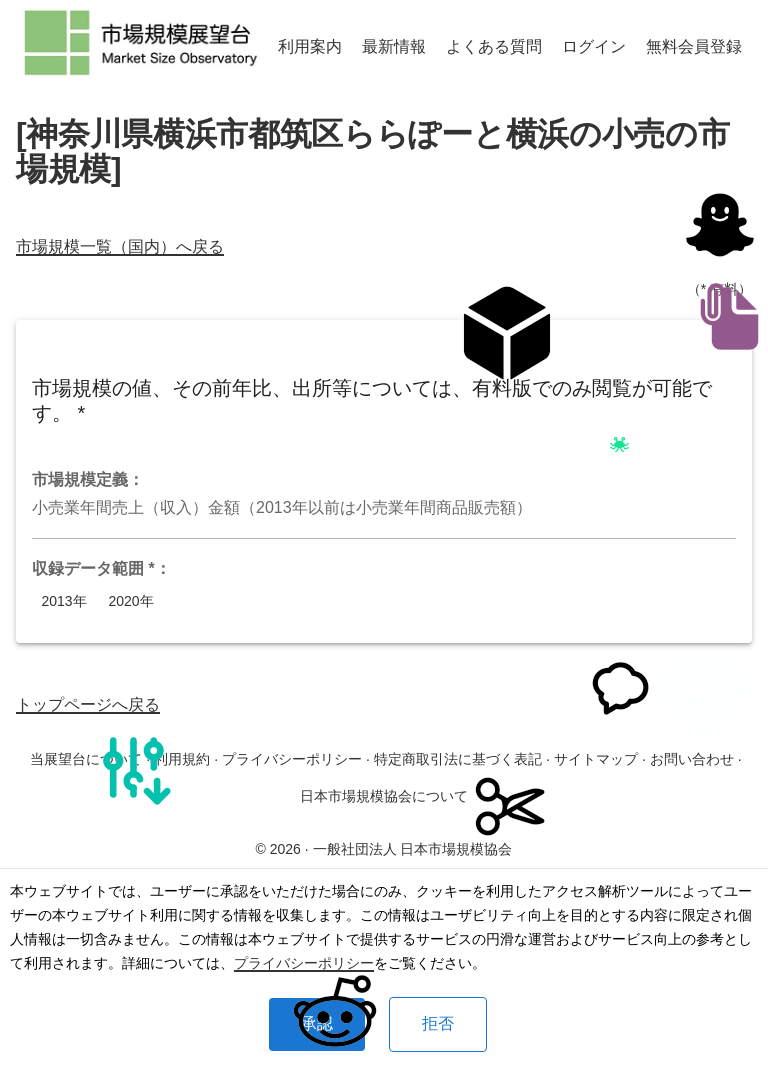 The image size is (768, 1076). I want to click on represents pastafarianism or the flying spaghetti monster, so click(619, 444).